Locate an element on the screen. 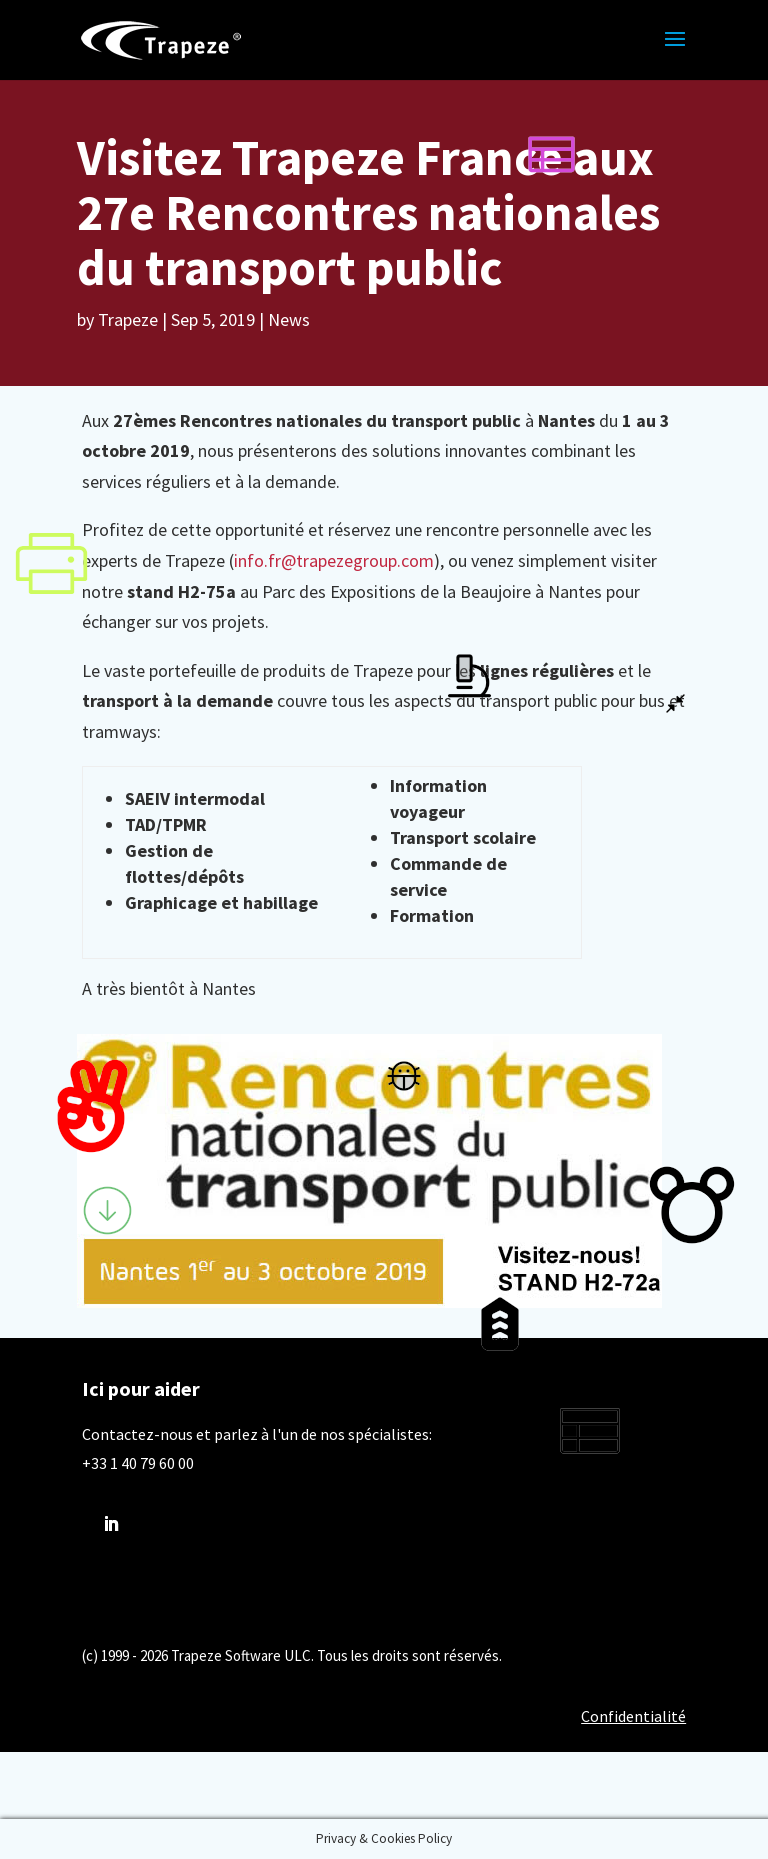 This screenshot has height=1859, width=768. download file or content is located at coordinates (107, 1210).